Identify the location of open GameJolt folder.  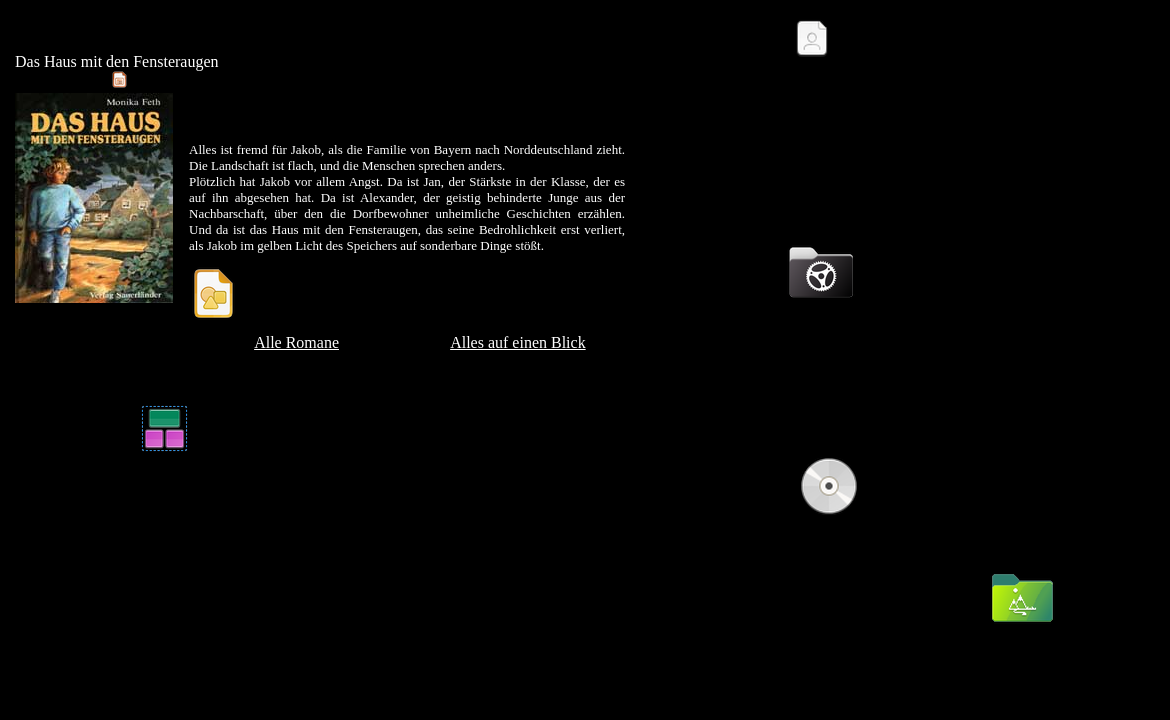
(1022, 599).